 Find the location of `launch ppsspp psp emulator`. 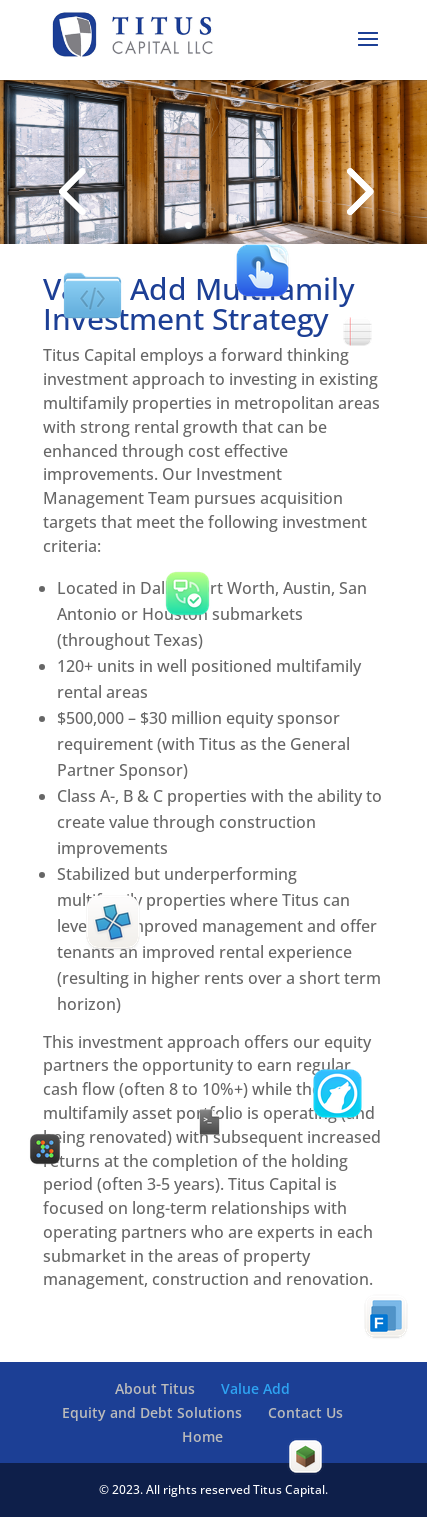

launch ppsspp psp emulator is located at coordinates (113, 922).